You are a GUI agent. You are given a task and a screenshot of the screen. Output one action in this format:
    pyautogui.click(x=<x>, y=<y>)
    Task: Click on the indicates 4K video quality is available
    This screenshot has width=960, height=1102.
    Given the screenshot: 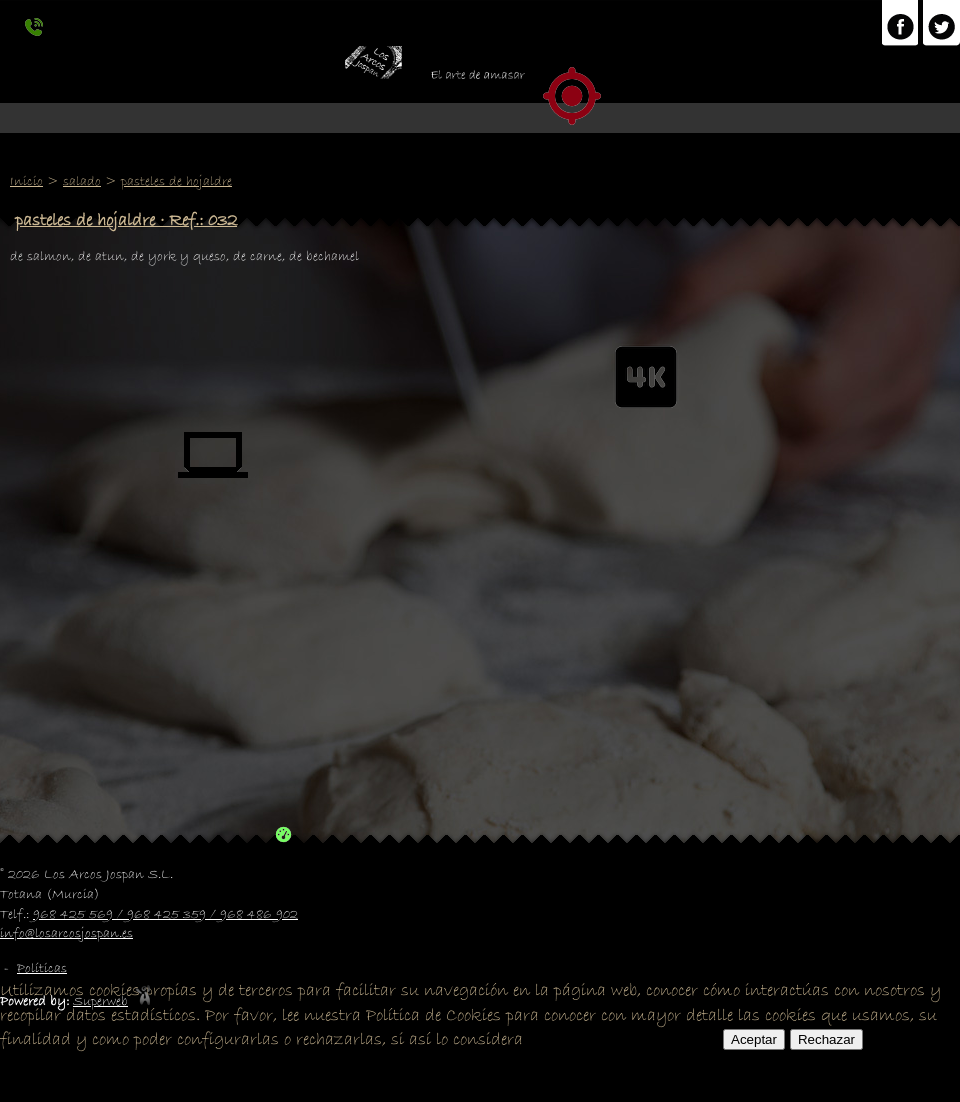 What is the action you would take?
    pyautogui.click(x=646, y=377)
    